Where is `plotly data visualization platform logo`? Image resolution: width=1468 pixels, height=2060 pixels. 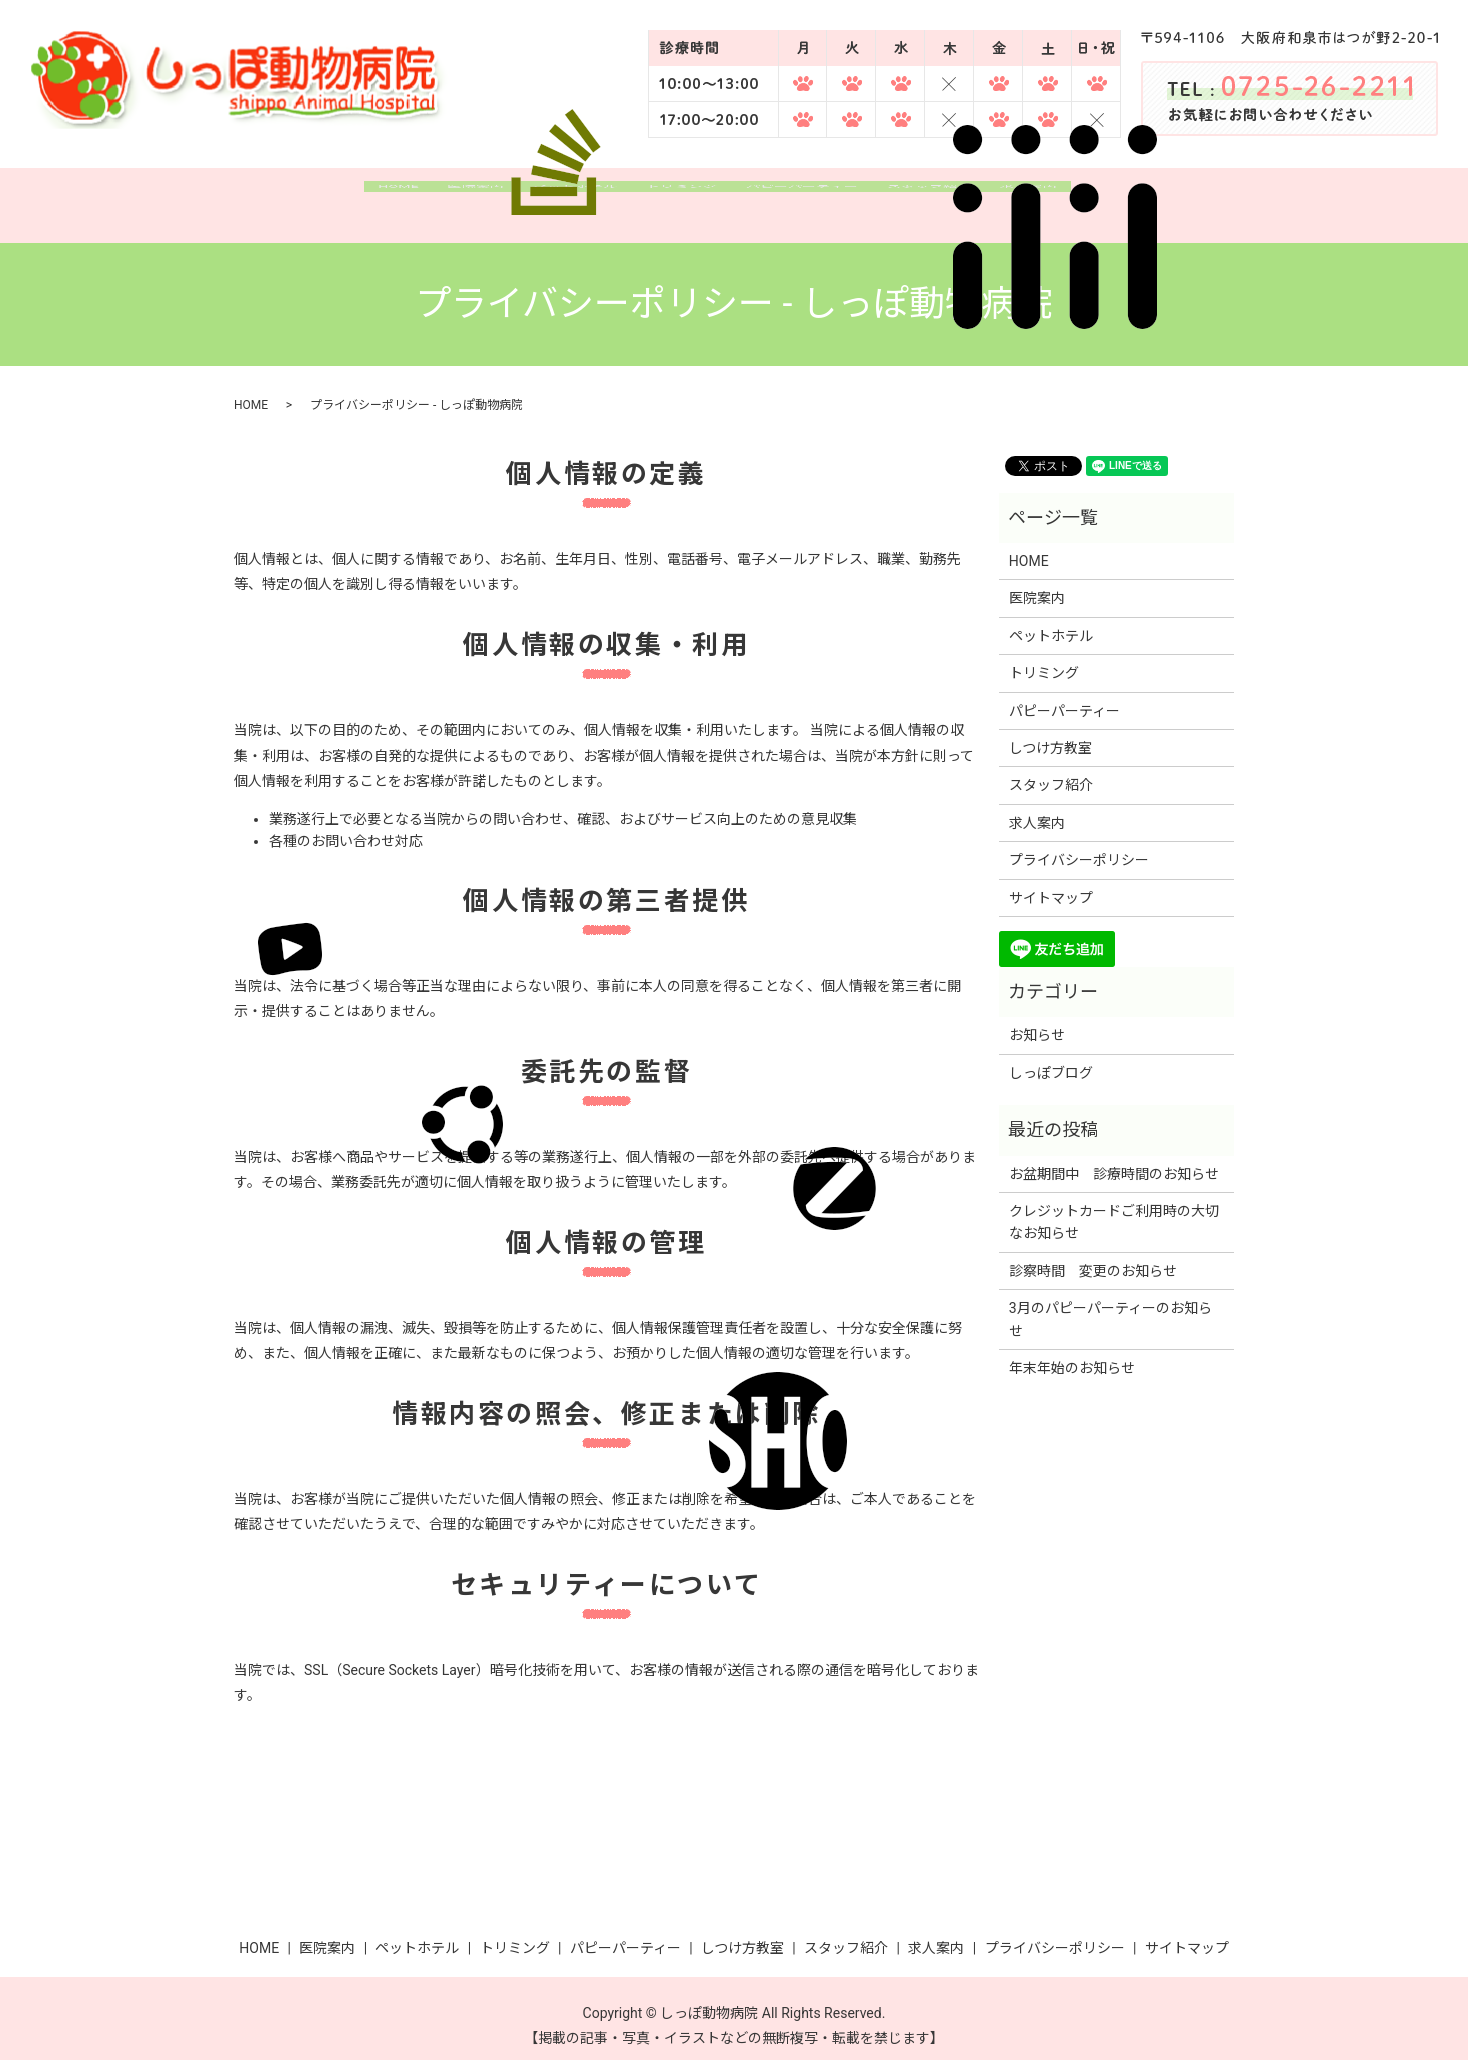
plotly data visualization platform logo is located at coordinates (1055, 227).